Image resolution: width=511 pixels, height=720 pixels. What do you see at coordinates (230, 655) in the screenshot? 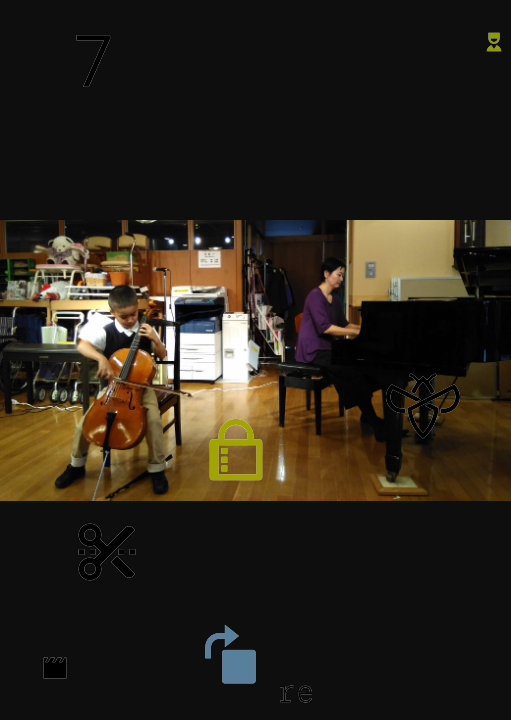
I see `rotate object clockwise` at bounding box center [230, 655].